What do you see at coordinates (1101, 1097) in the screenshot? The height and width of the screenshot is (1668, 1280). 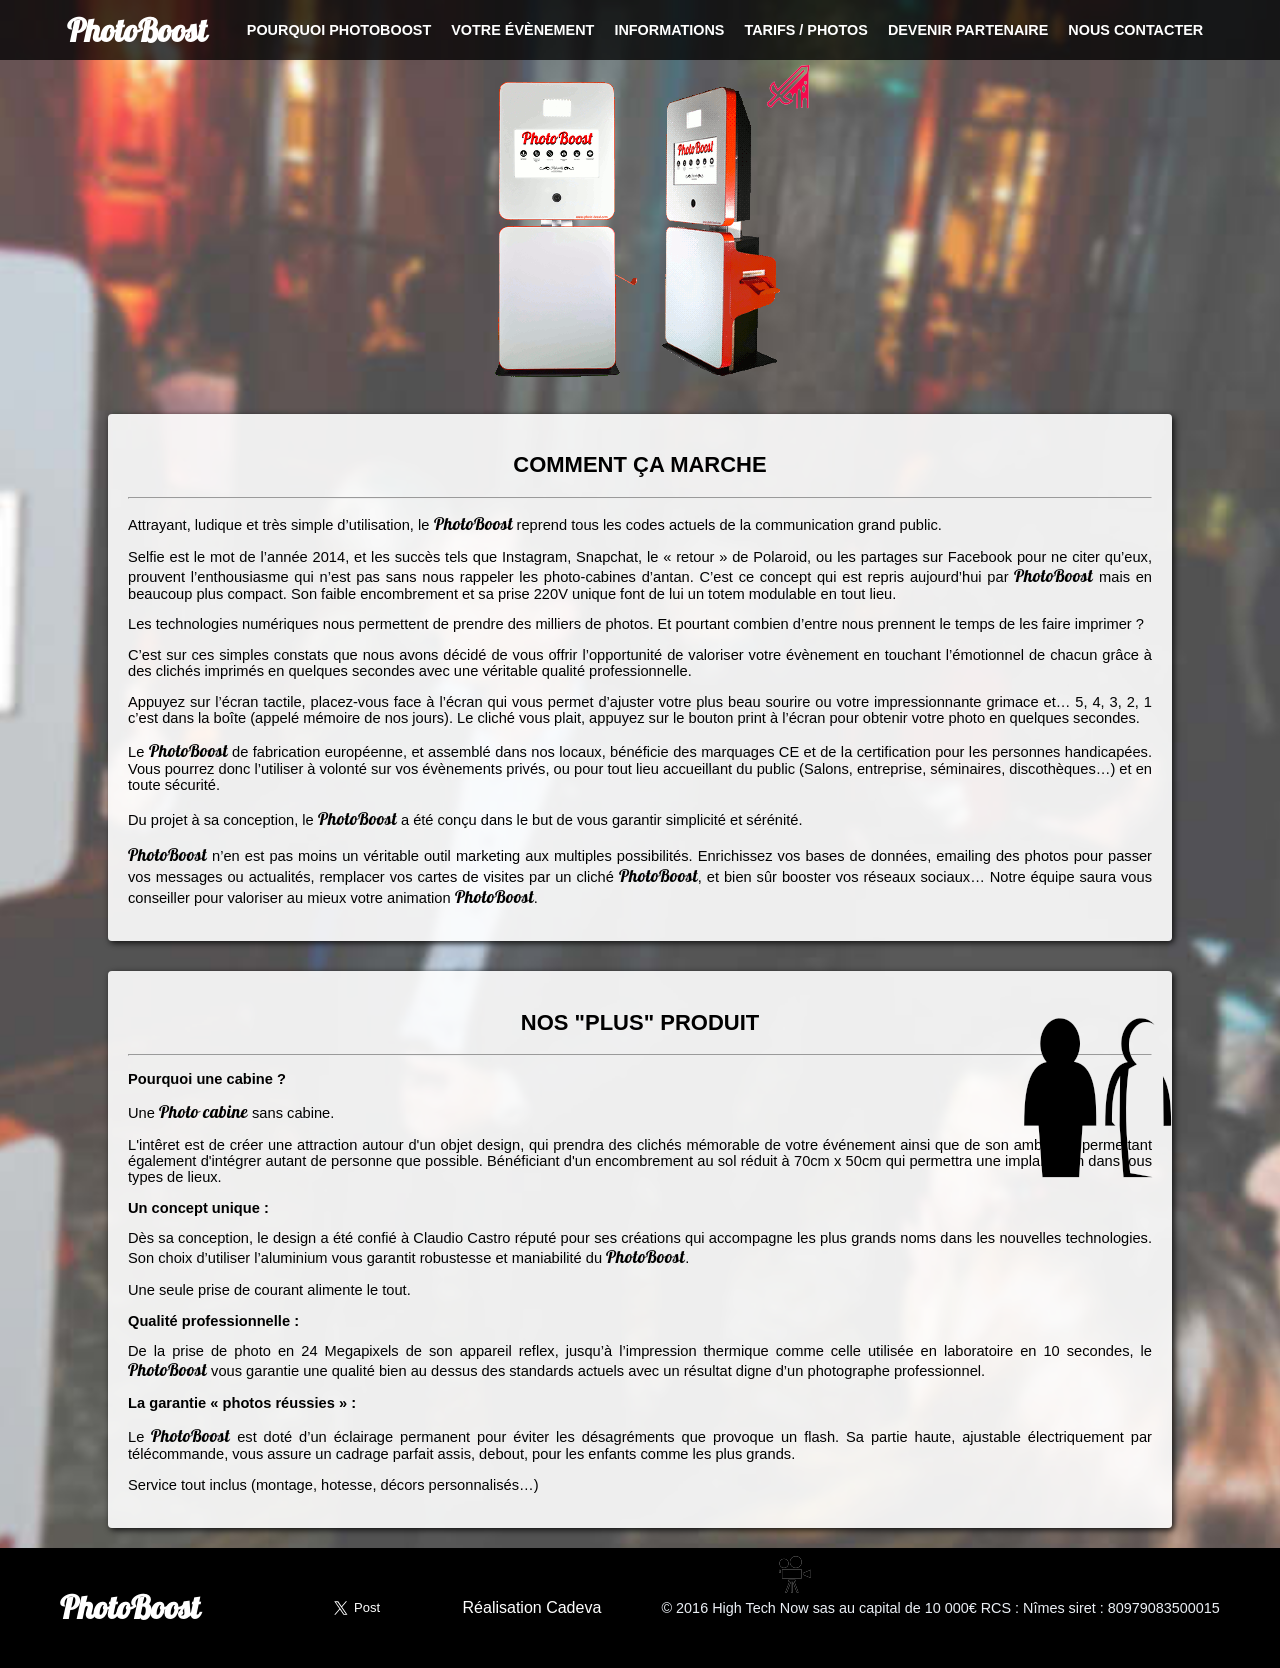 I see `indicates a follower or companion is active` at bounding box center [1101, 1097].